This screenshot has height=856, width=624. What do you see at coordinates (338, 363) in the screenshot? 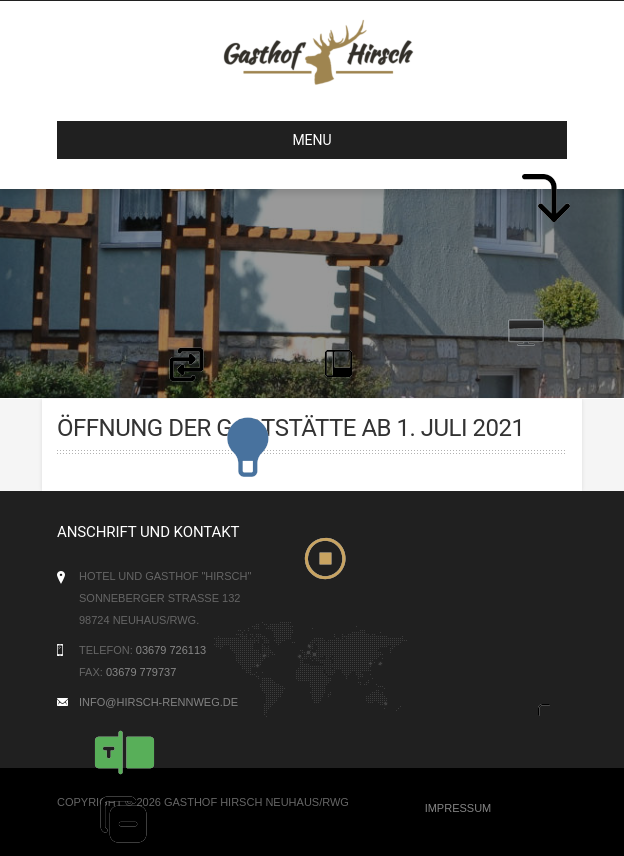
I see `toggle right side panel visibility` at bounding box center [338, 363].